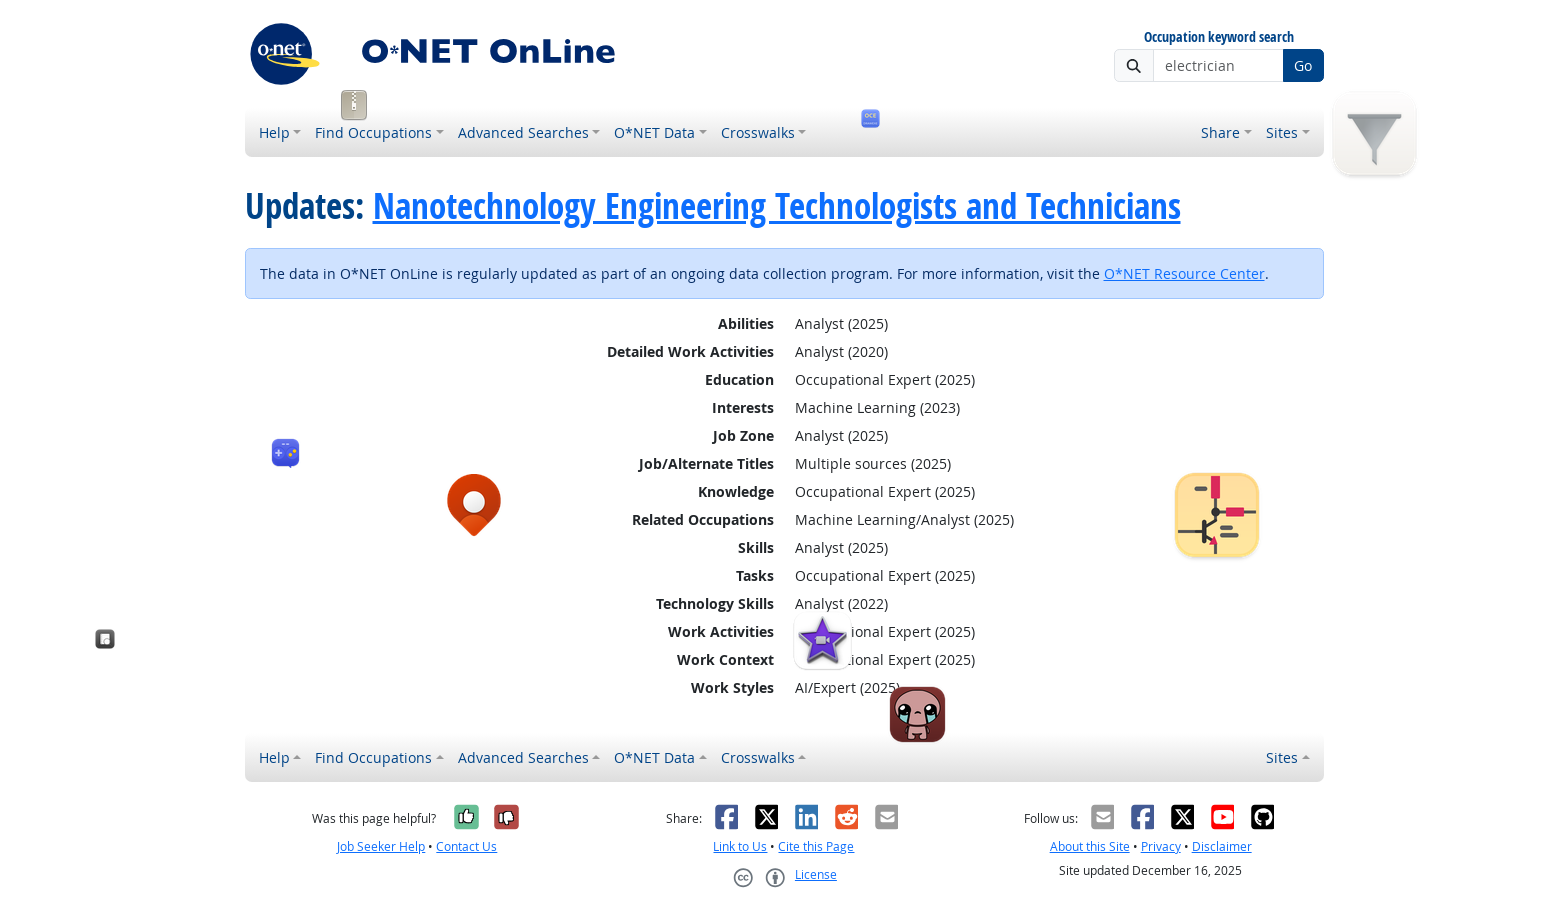 The image size is (1568, 898). Describe the element at coordinates (917, 713) in the screenshot. I see `launch the binding of isaac: rebirth game` at that location.